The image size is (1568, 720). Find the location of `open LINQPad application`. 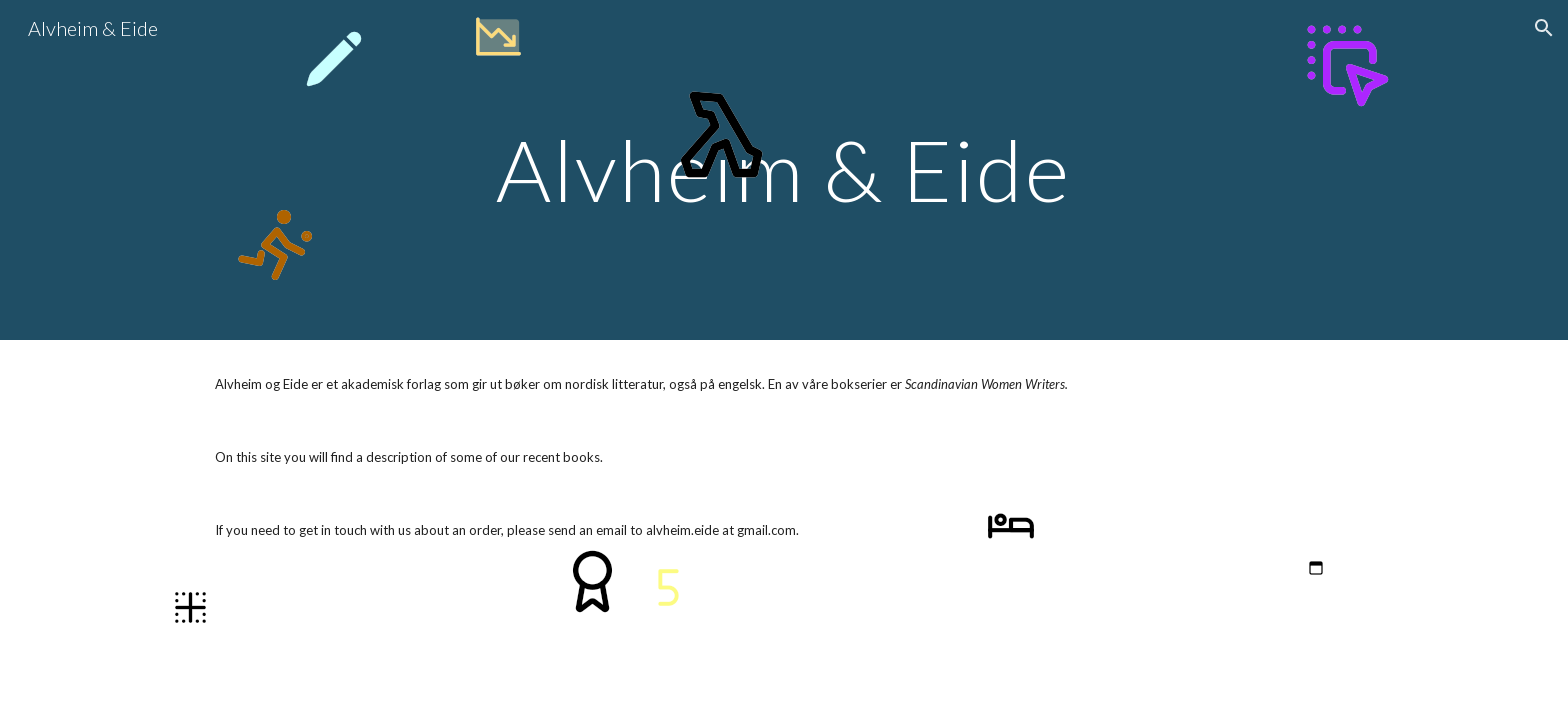

open LINQPad application is located at coordinates (719, 134).